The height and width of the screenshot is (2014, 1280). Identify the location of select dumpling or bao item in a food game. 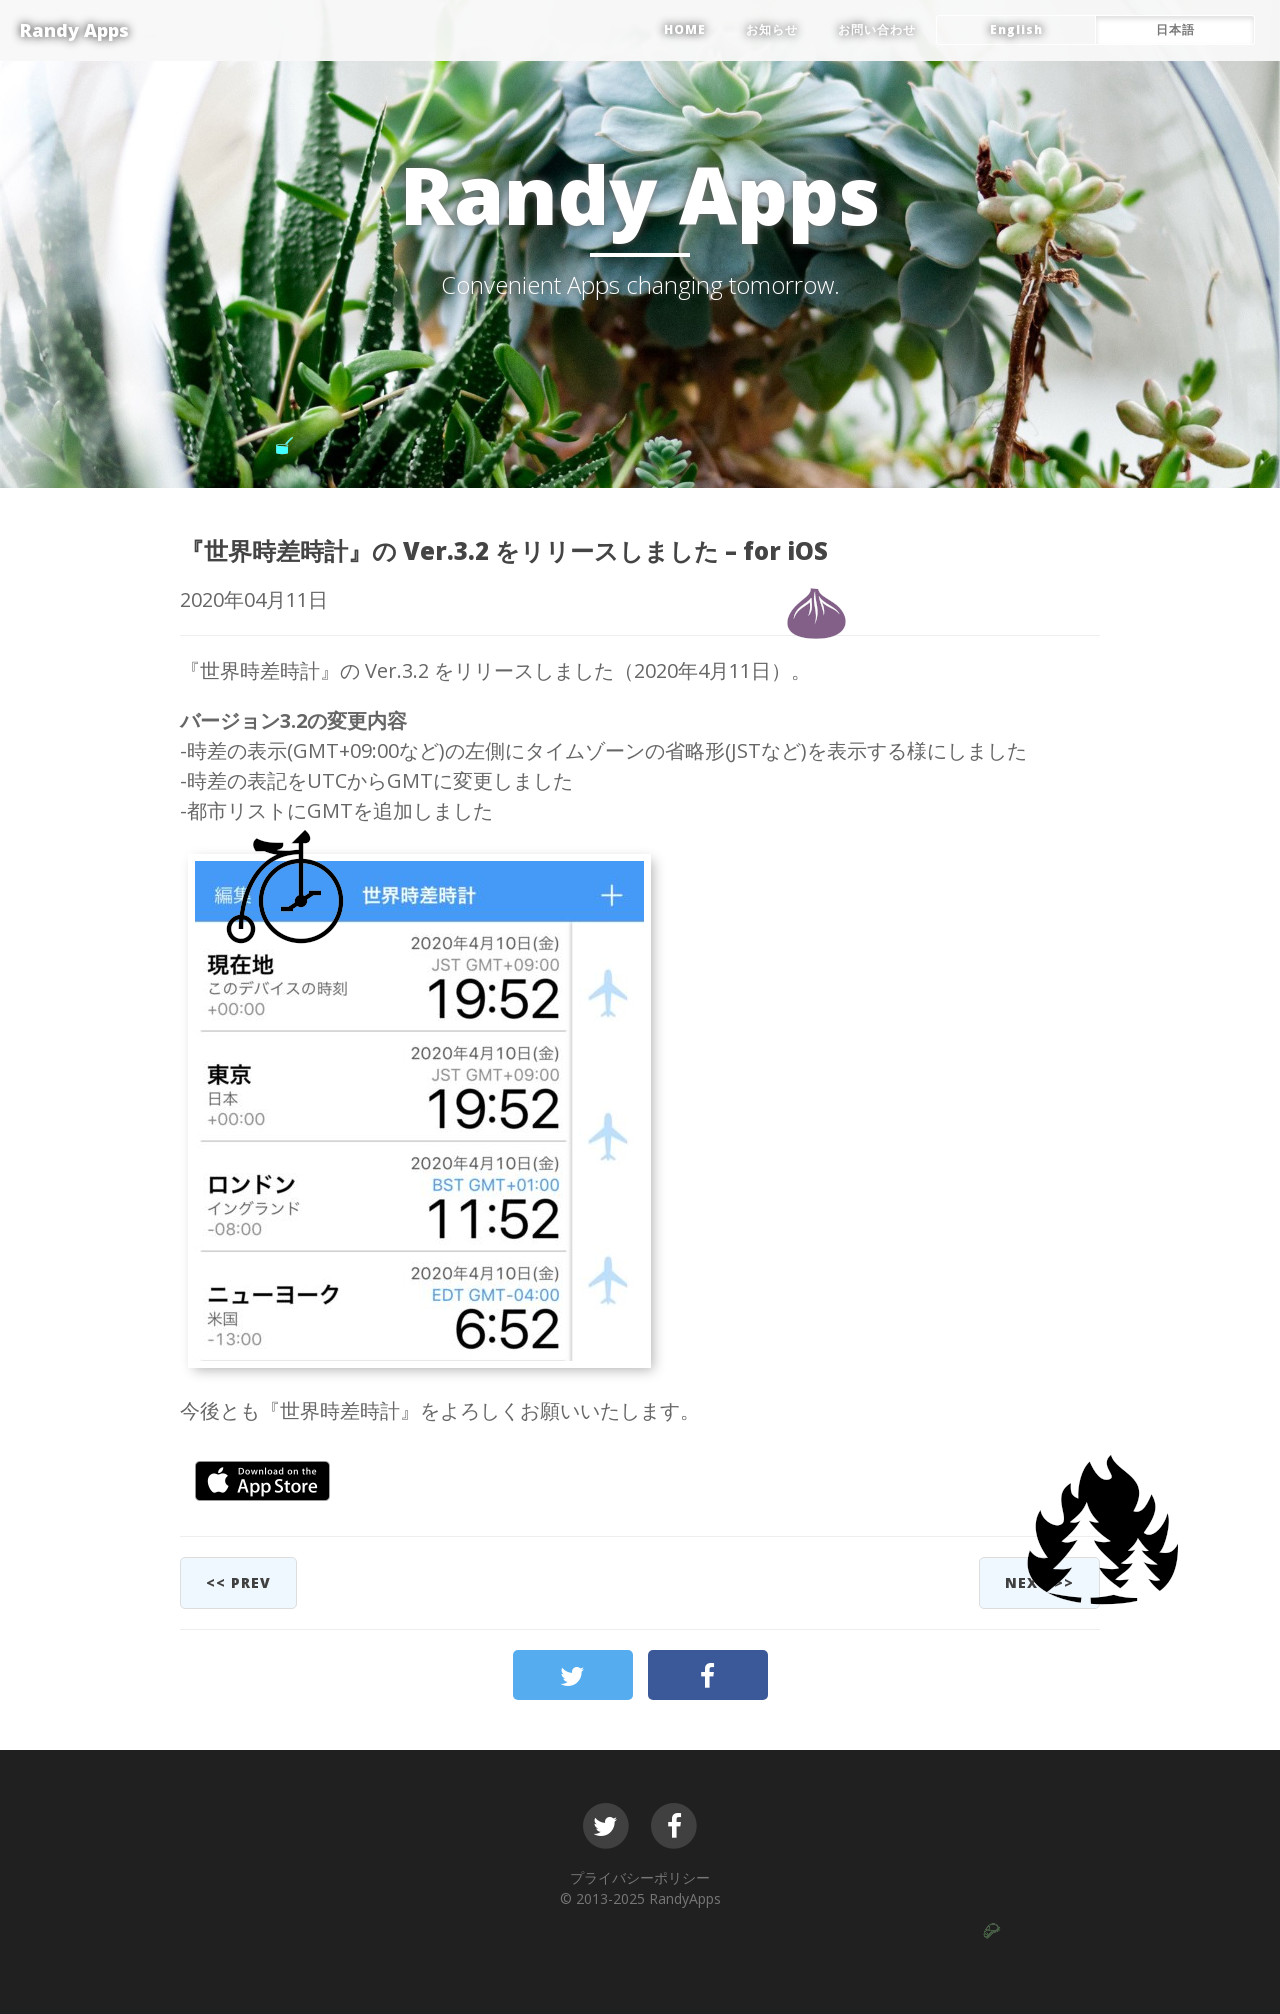
(816, 613).